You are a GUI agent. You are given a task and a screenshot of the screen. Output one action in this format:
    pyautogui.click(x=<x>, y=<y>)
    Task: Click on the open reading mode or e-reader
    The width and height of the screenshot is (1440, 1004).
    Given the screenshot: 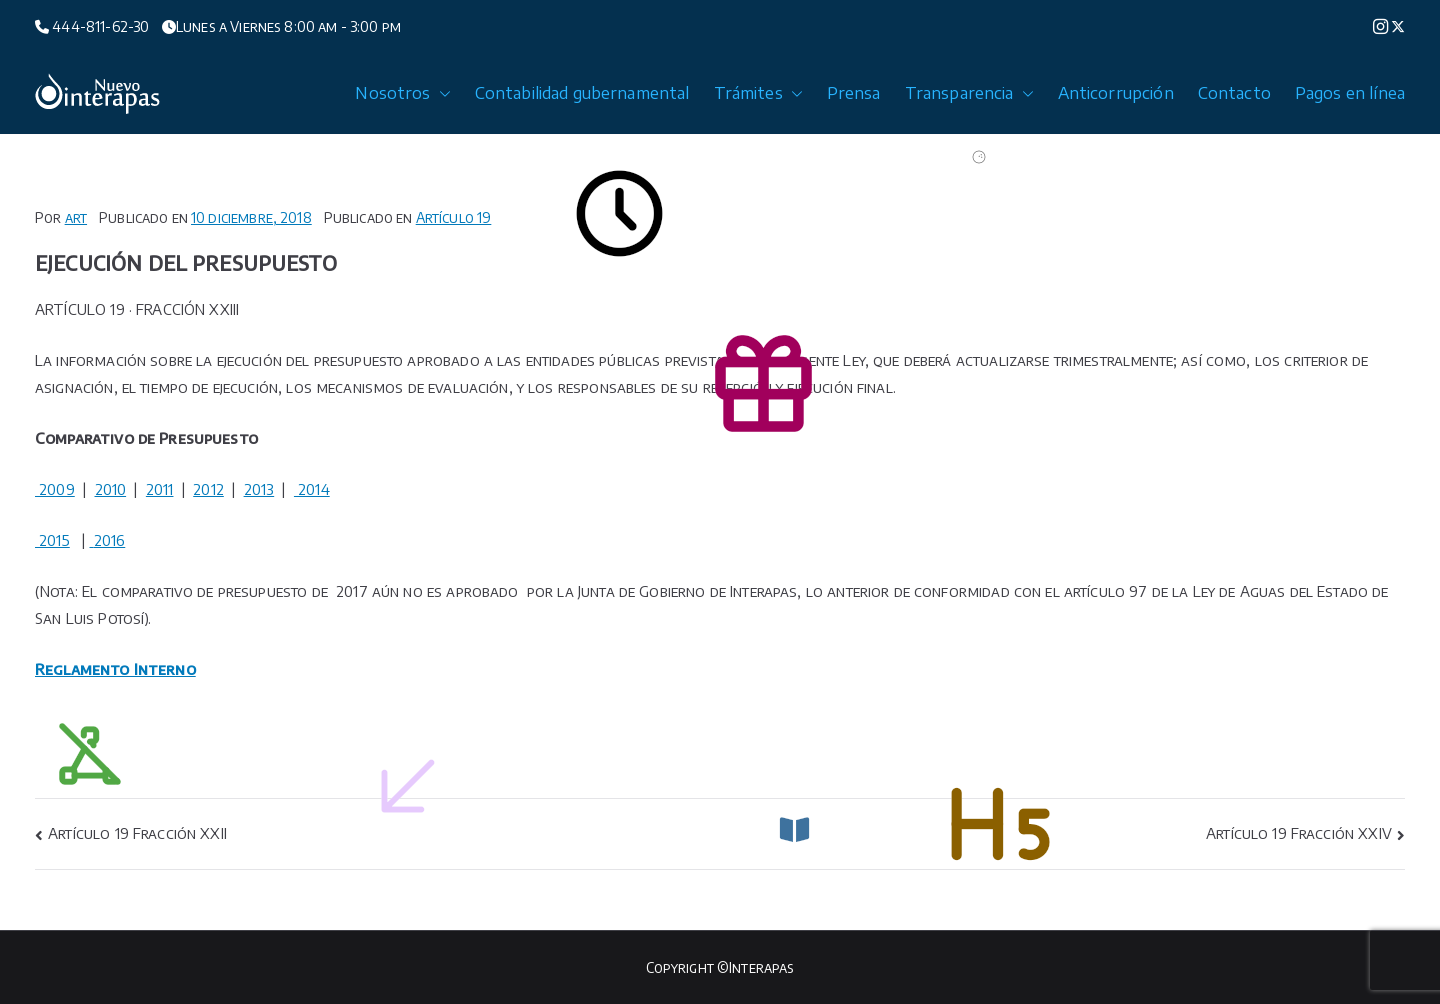 What is the action you would take?
    pyautogui.click(x=794, y=829)
    